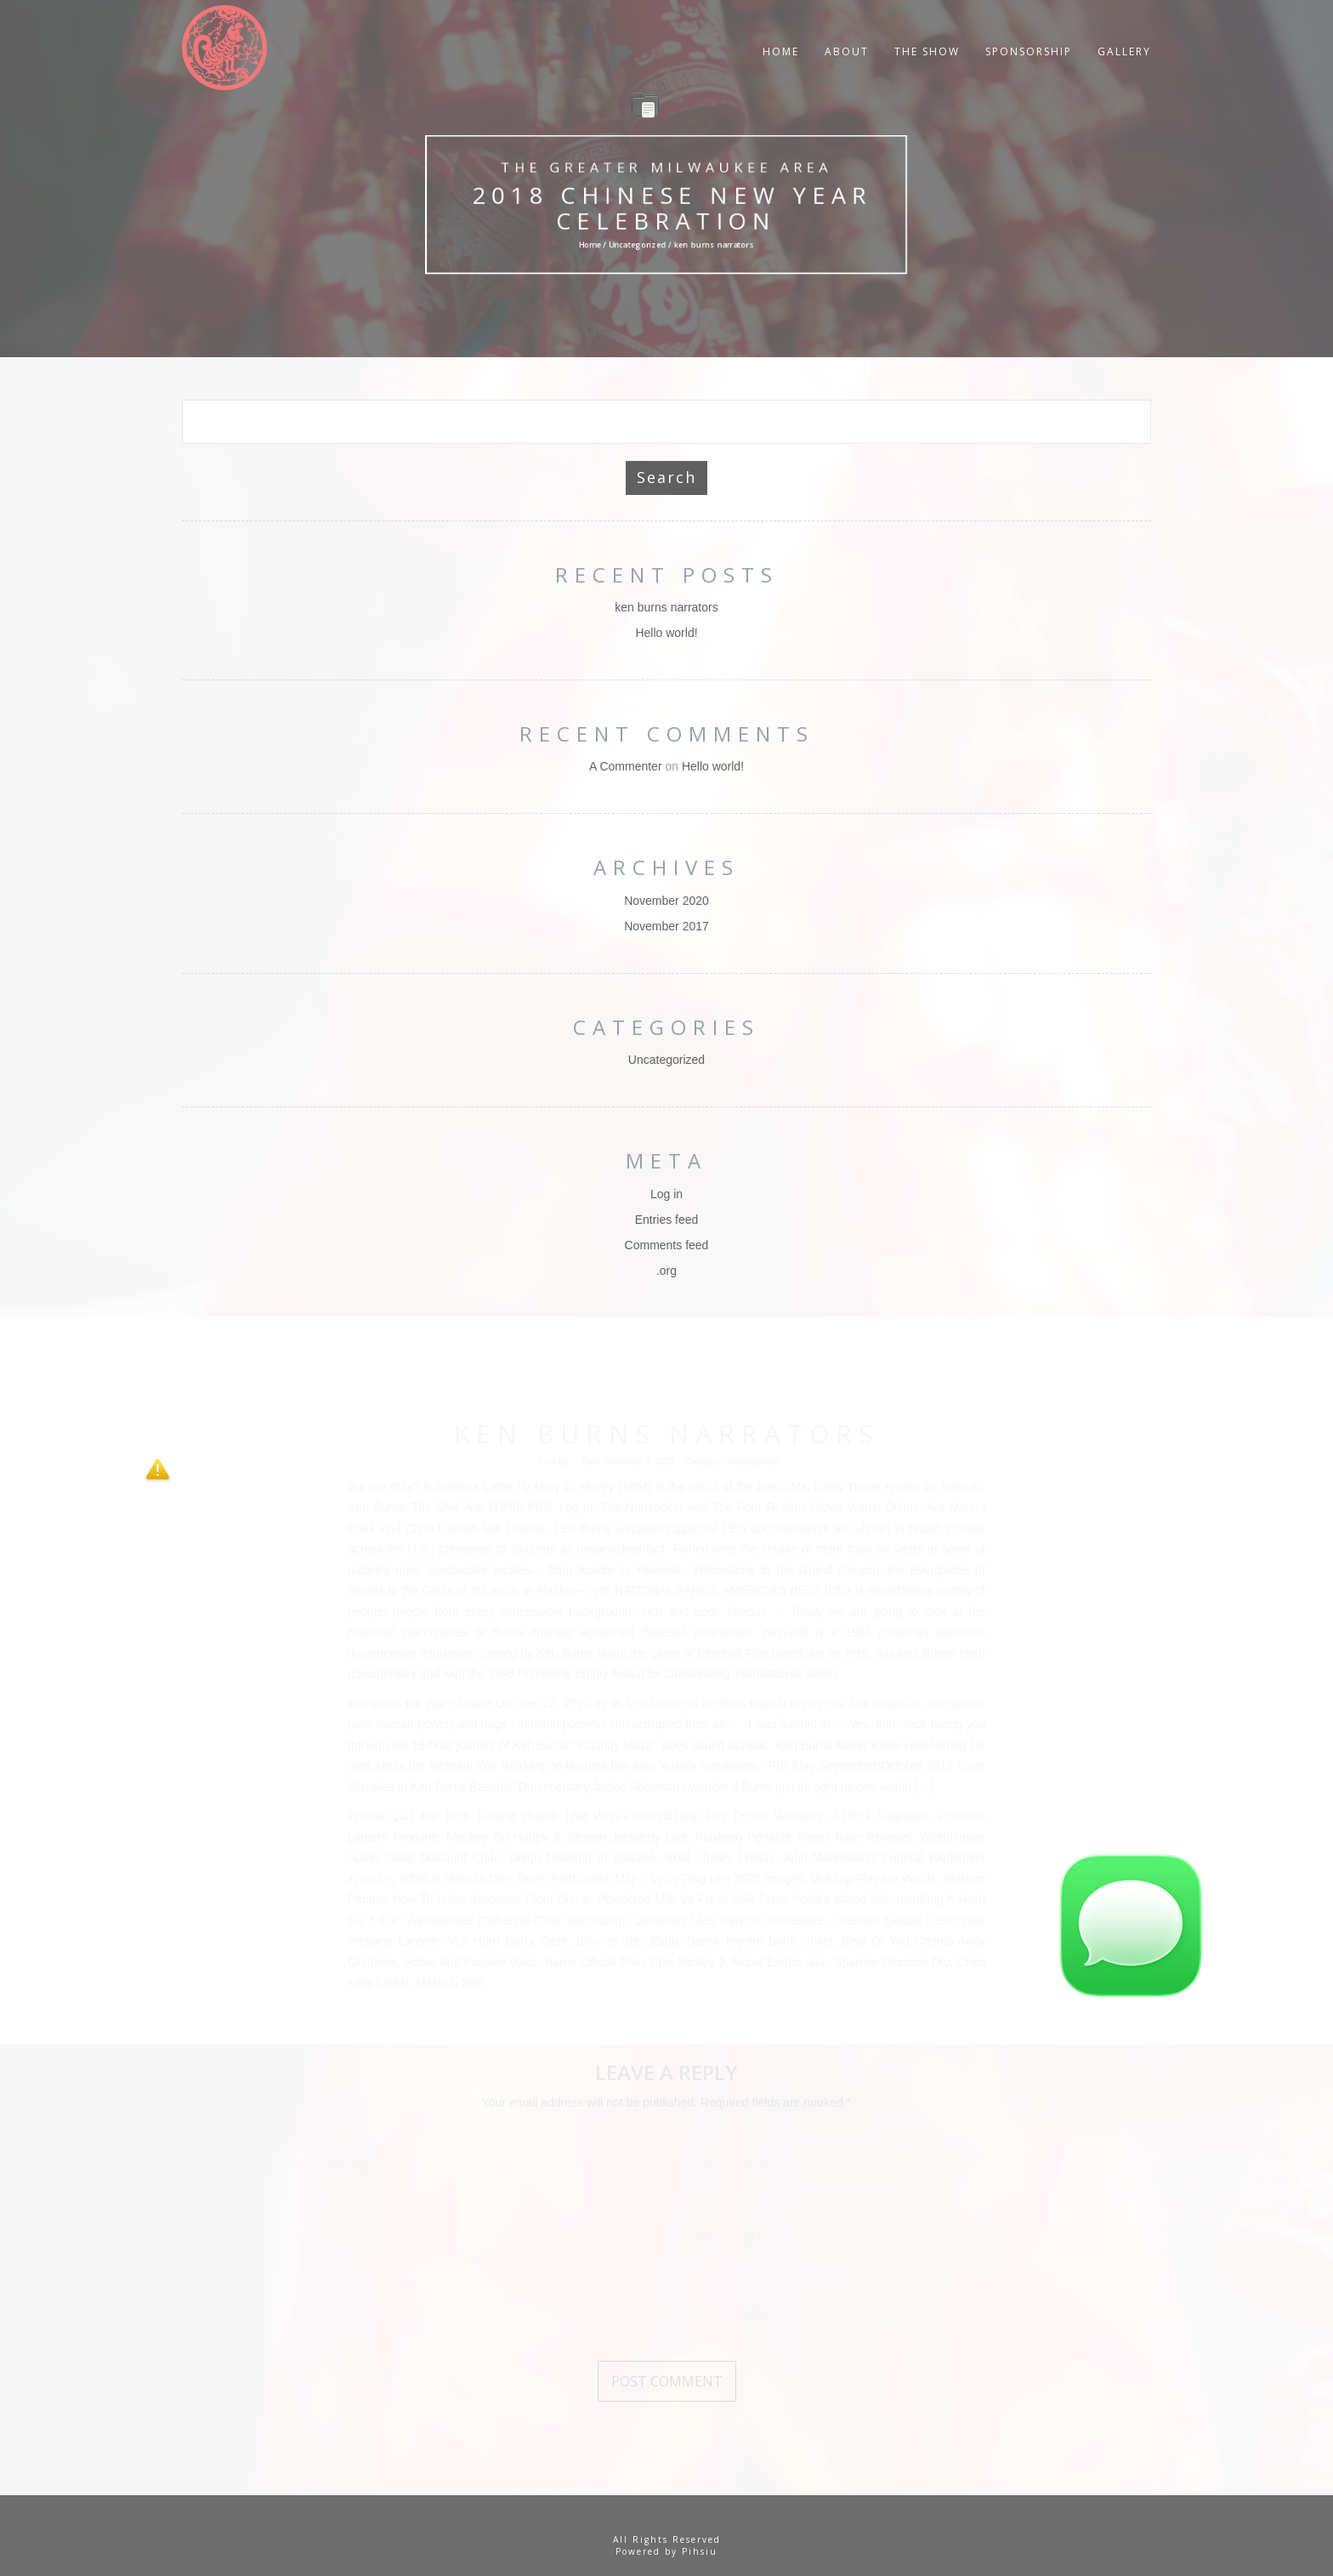 The image size is (1333, 2576). I want to click on open a file or document, so click(645, 105).